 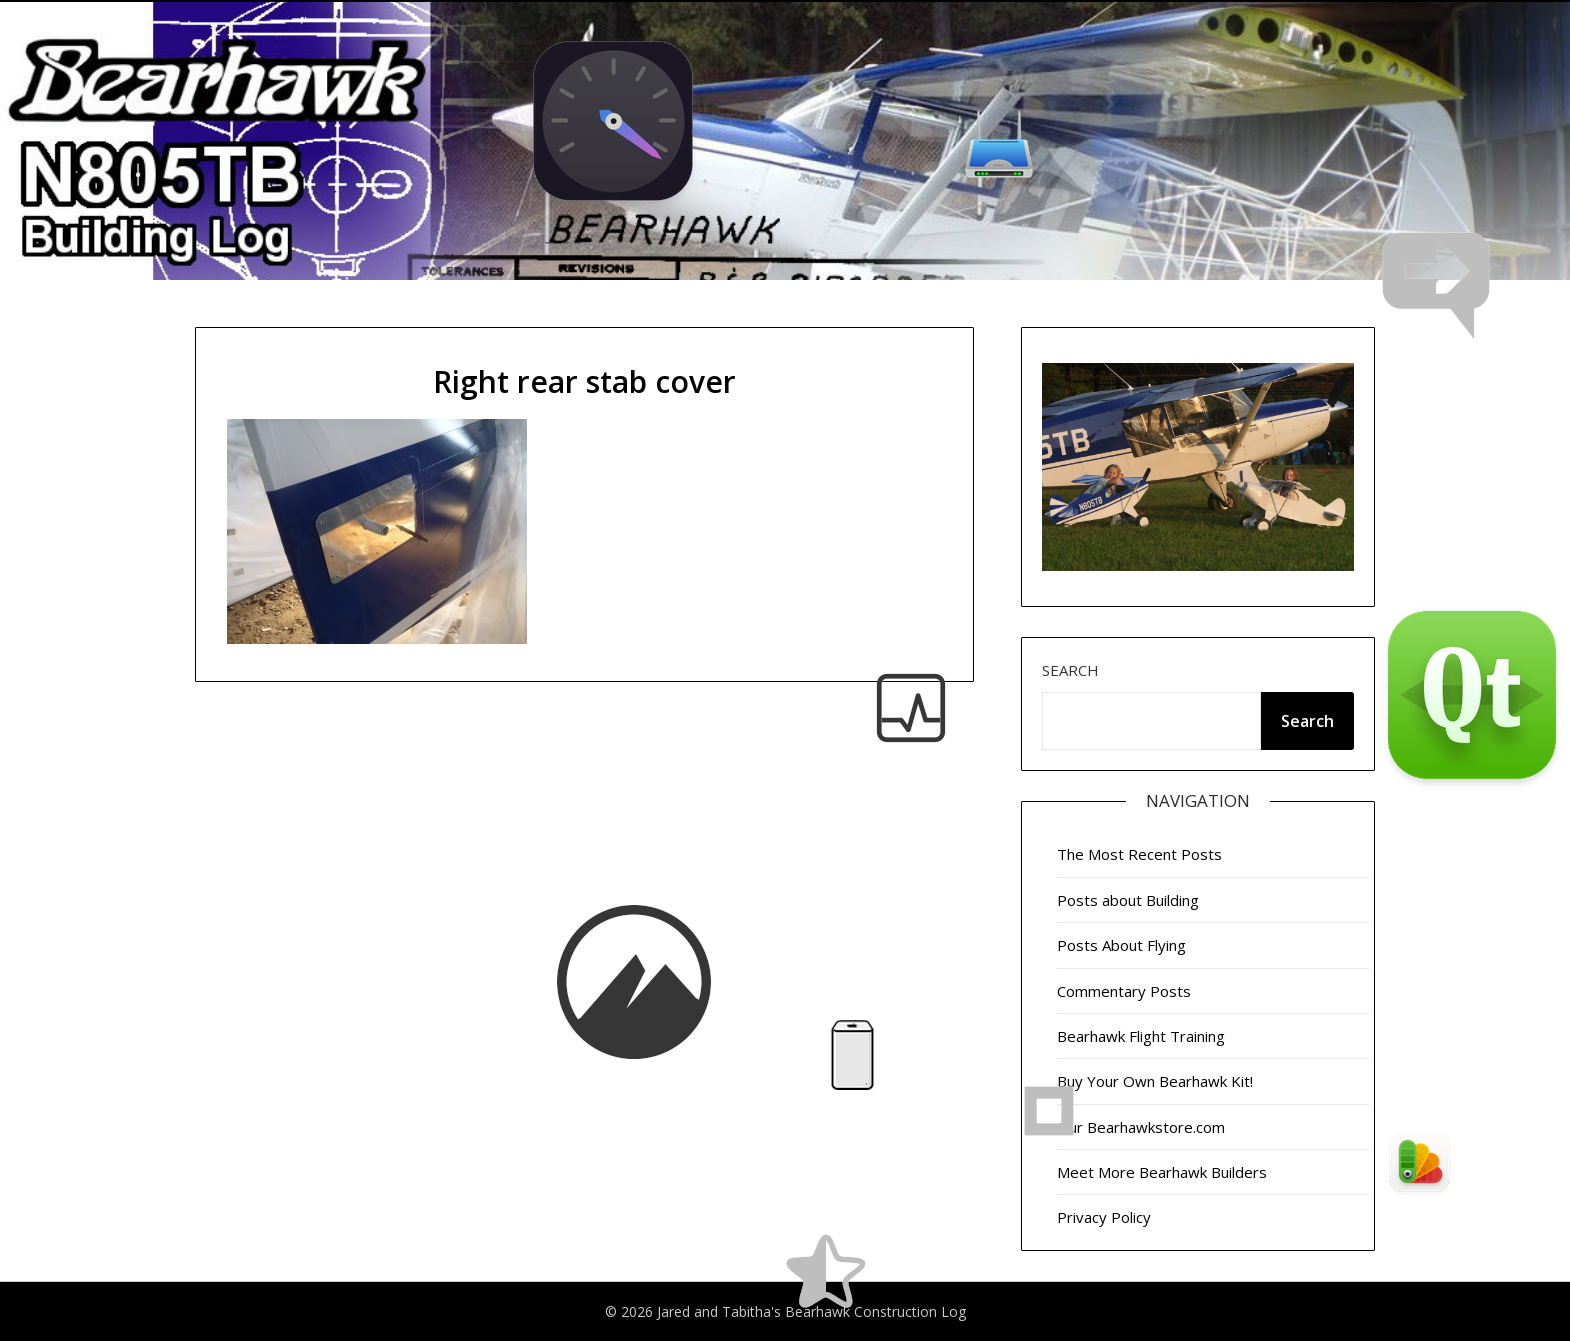 What do you see at coordinates (1436, 286) in the screenshot?
I see `user is currently away or idle` at bounding box center [1436, 286].